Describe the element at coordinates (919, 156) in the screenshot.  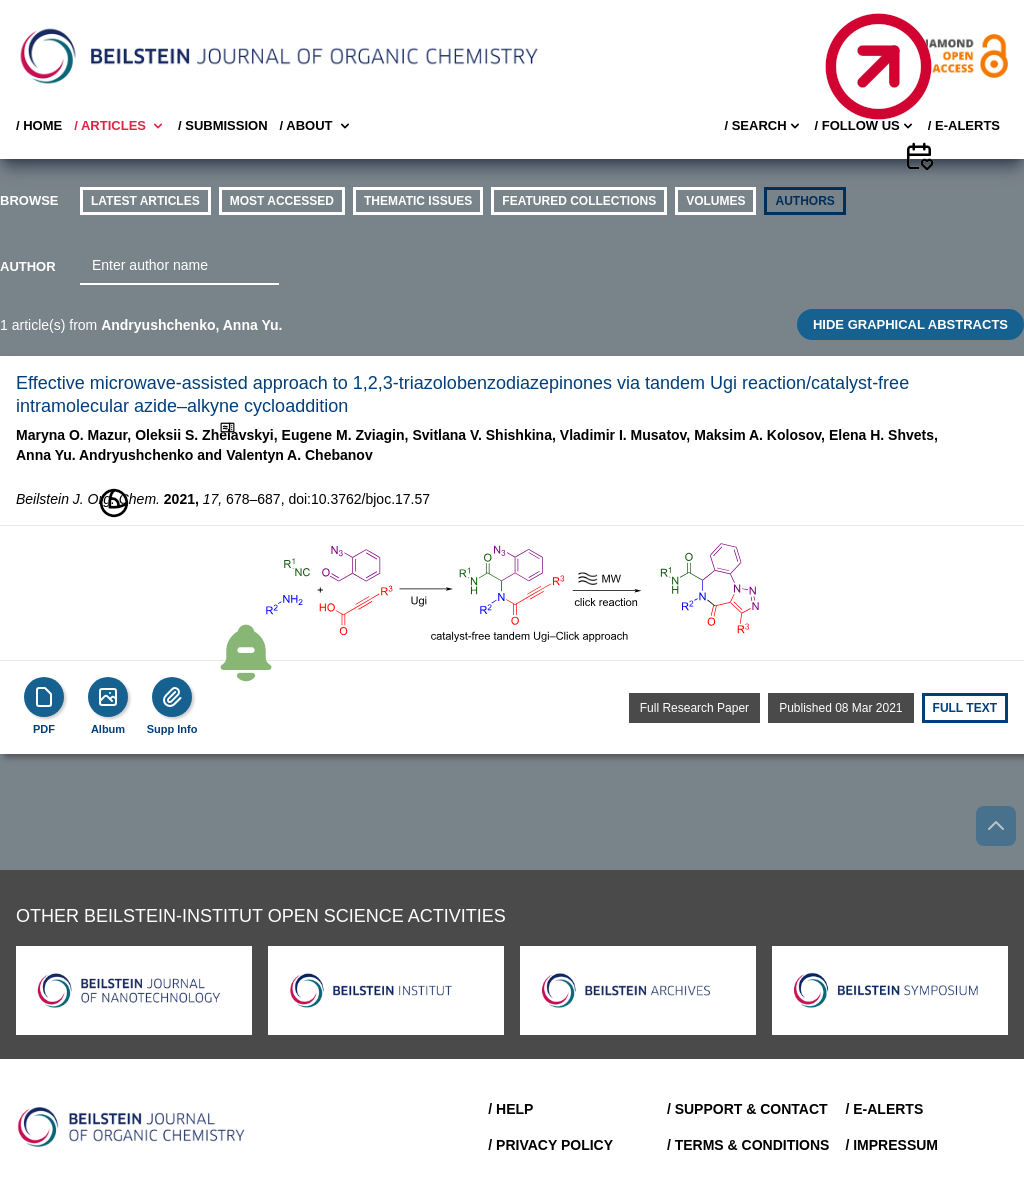
I see `view favorite or loved events` at that location.